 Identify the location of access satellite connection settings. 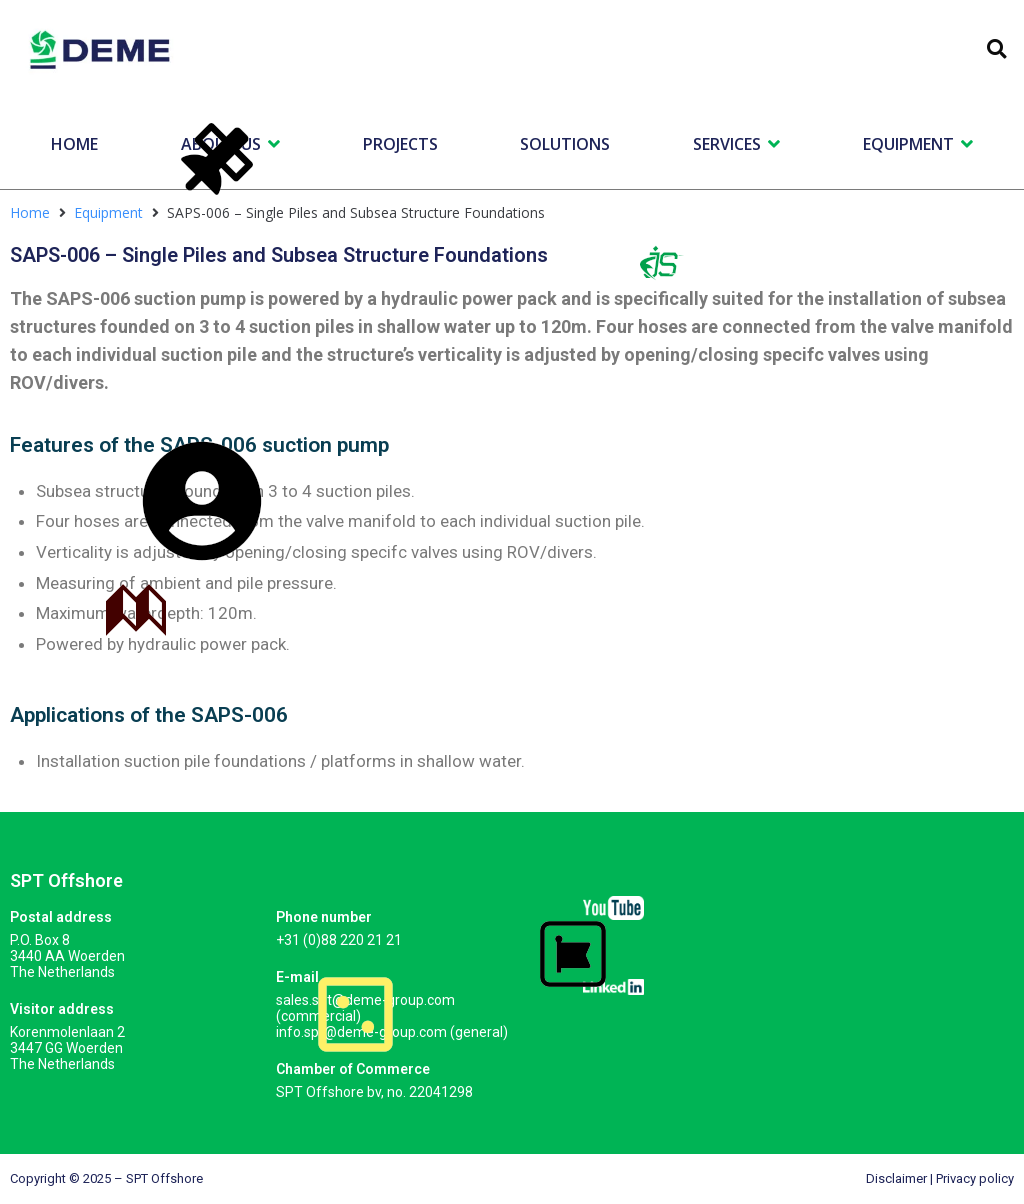
(217, 159).